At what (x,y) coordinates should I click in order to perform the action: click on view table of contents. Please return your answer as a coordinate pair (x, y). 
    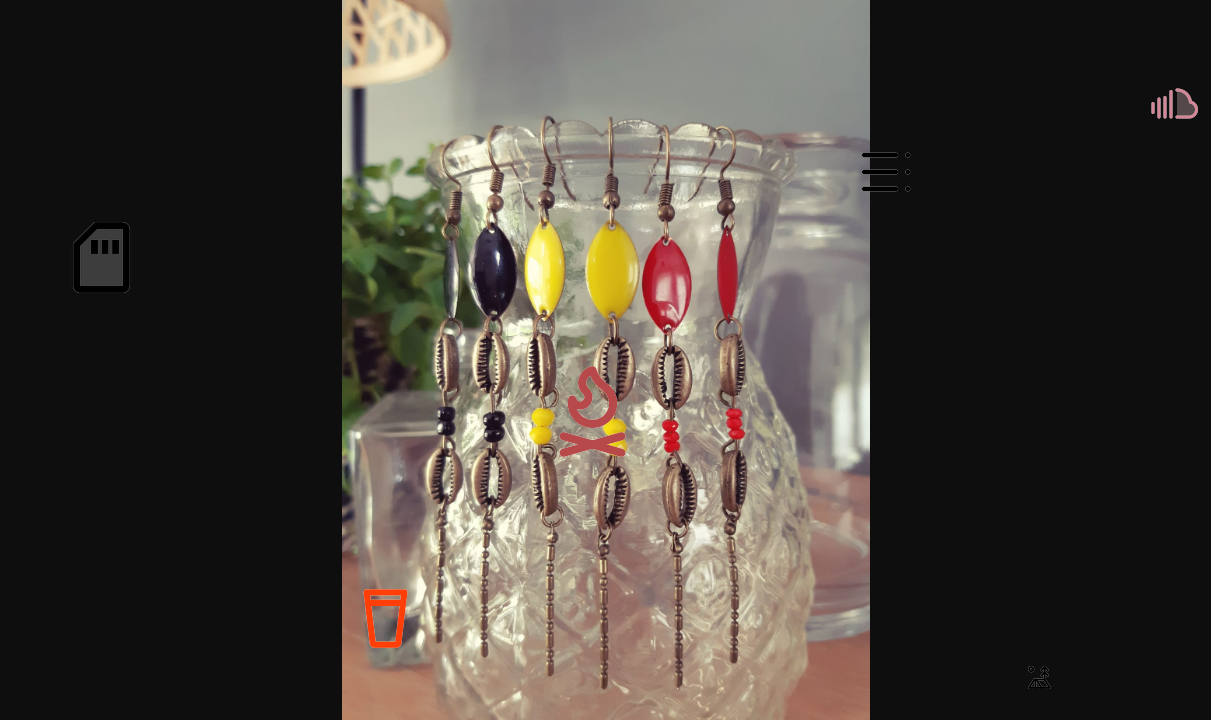
    Looking at the image, I should click on (886, 172).